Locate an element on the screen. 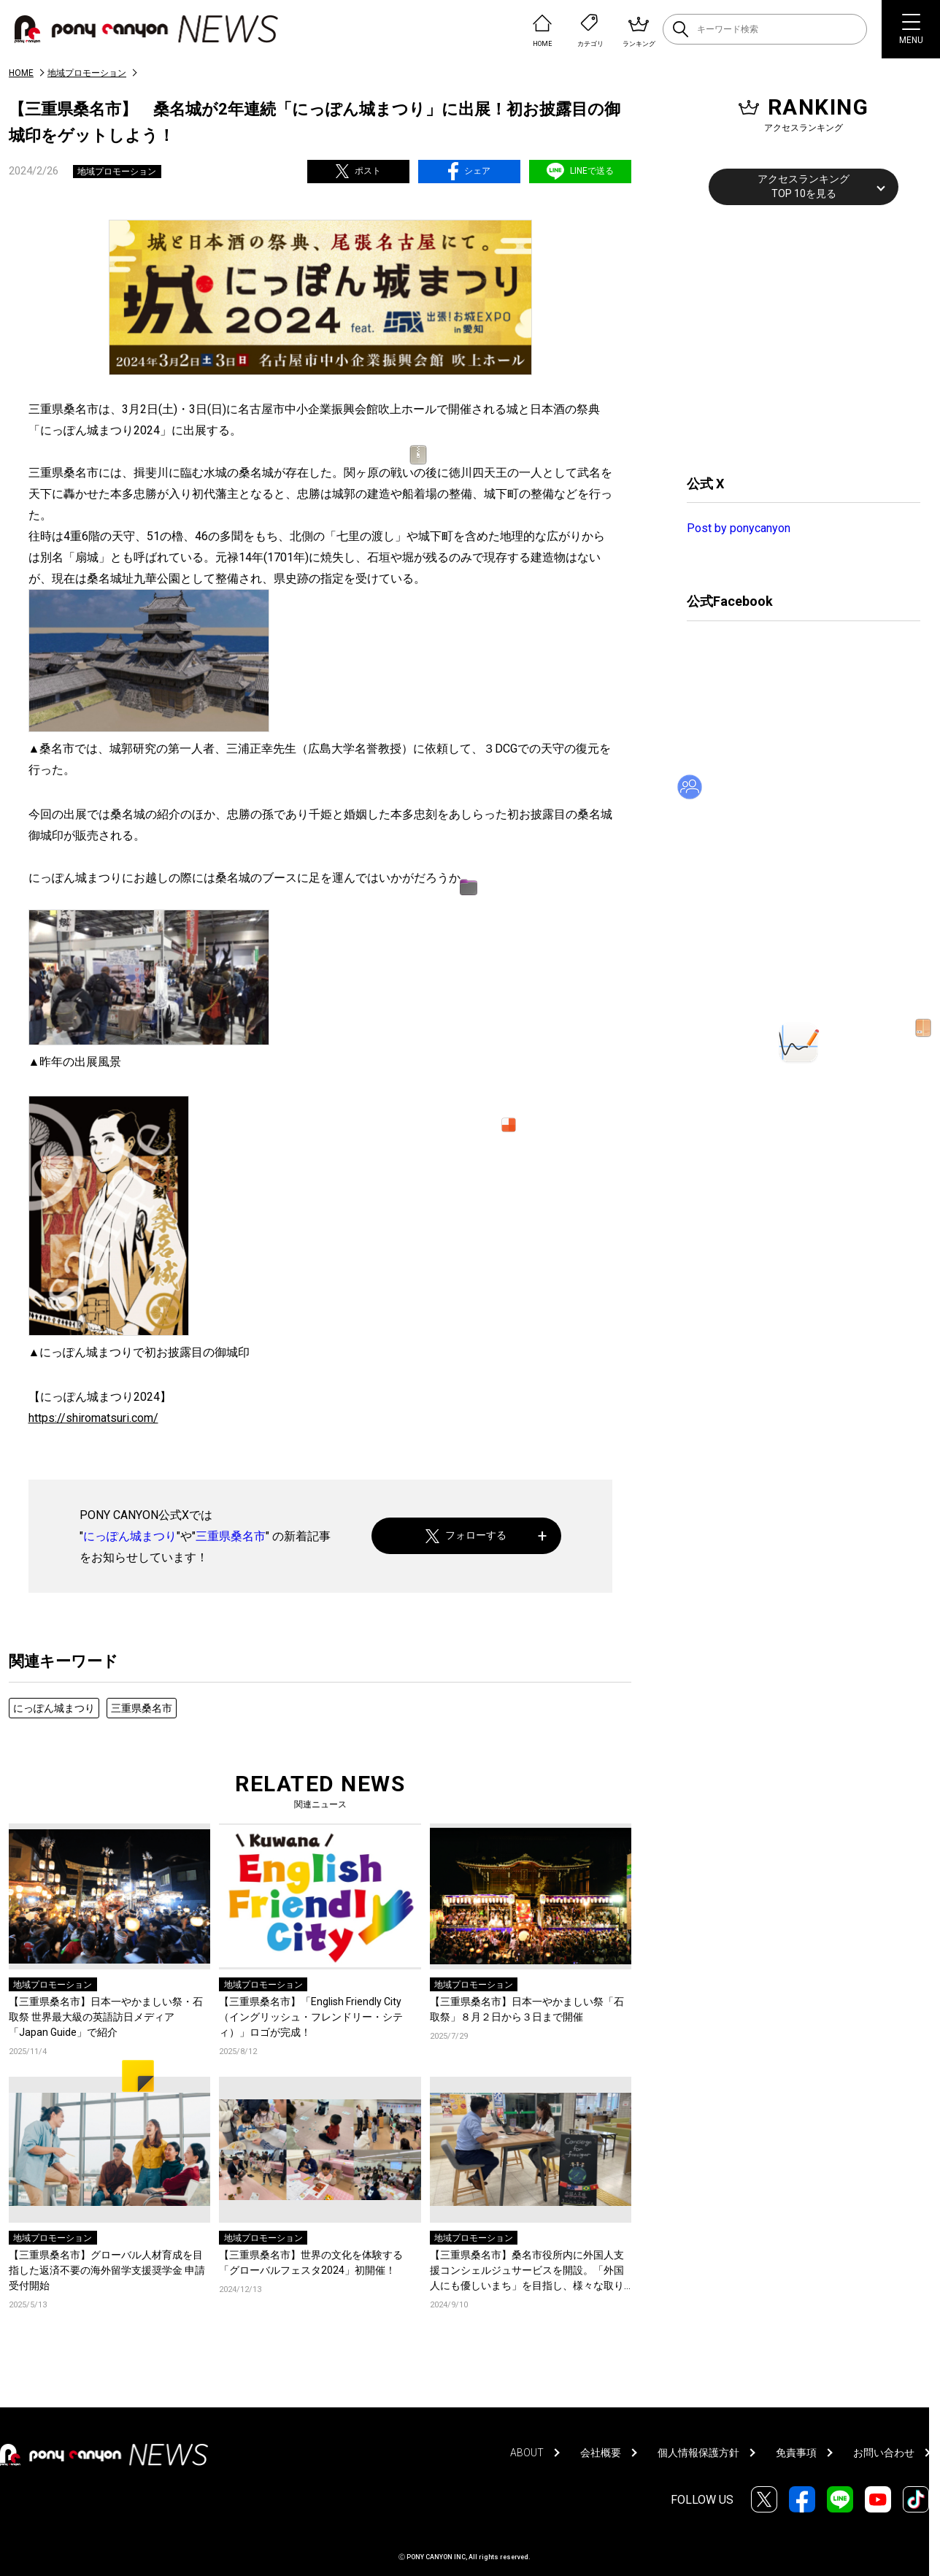 This screenshot has width=940, height=2576. open plots graphing application is located at coordinates (798, 1042).